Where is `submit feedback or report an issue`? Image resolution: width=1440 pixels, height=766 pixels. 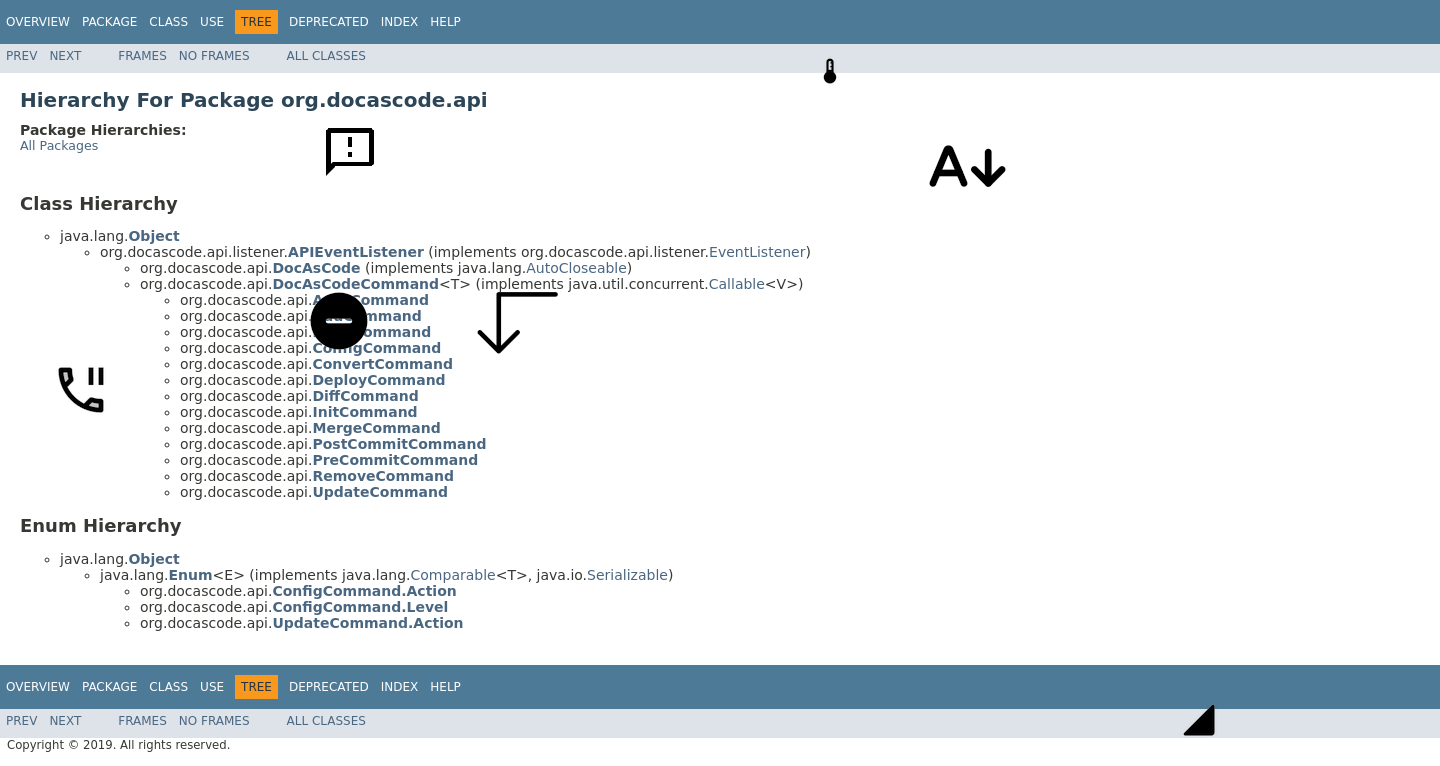
submit feedback or report an issue is located at coordinates (350, 152).